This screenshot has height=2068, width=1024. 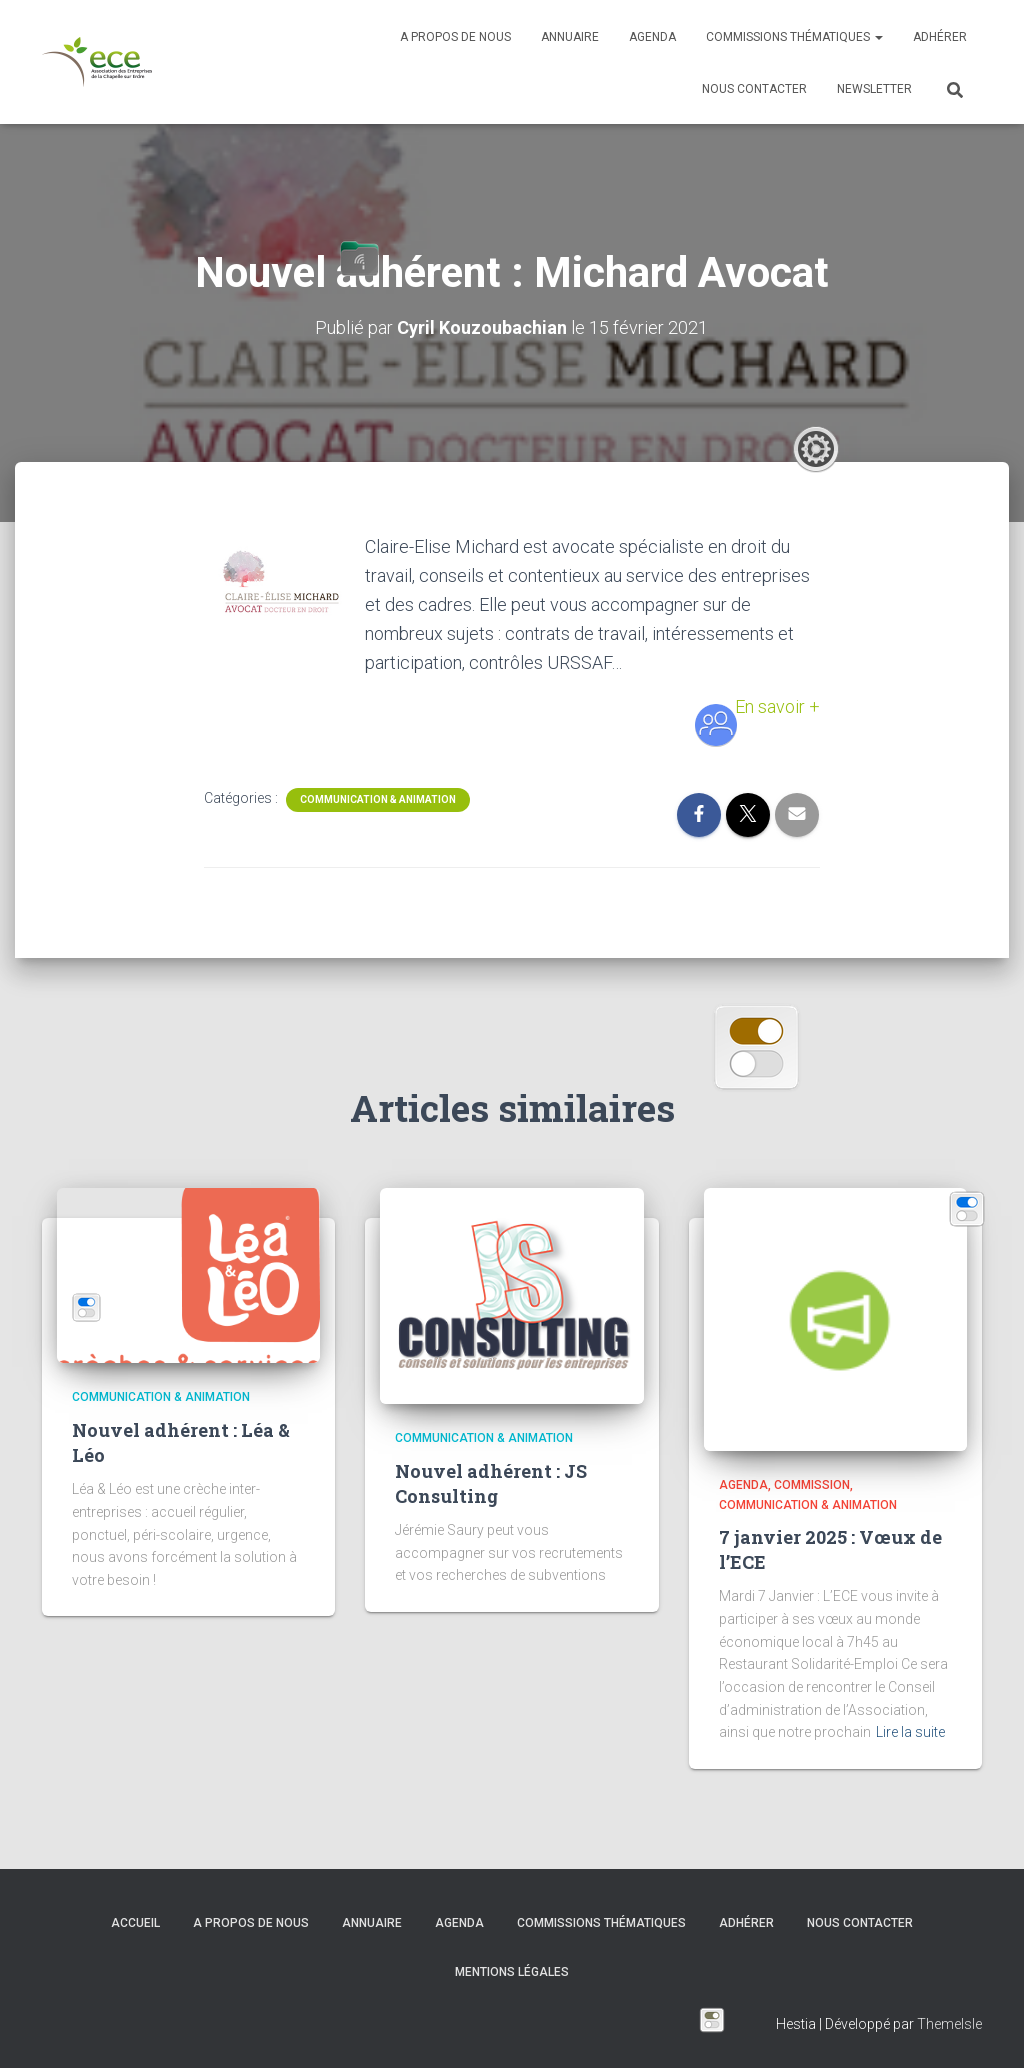 What do you see at coordinates (716, 725) in the screenshot?
I see `access user account settings` at bounding box center [716, 725].